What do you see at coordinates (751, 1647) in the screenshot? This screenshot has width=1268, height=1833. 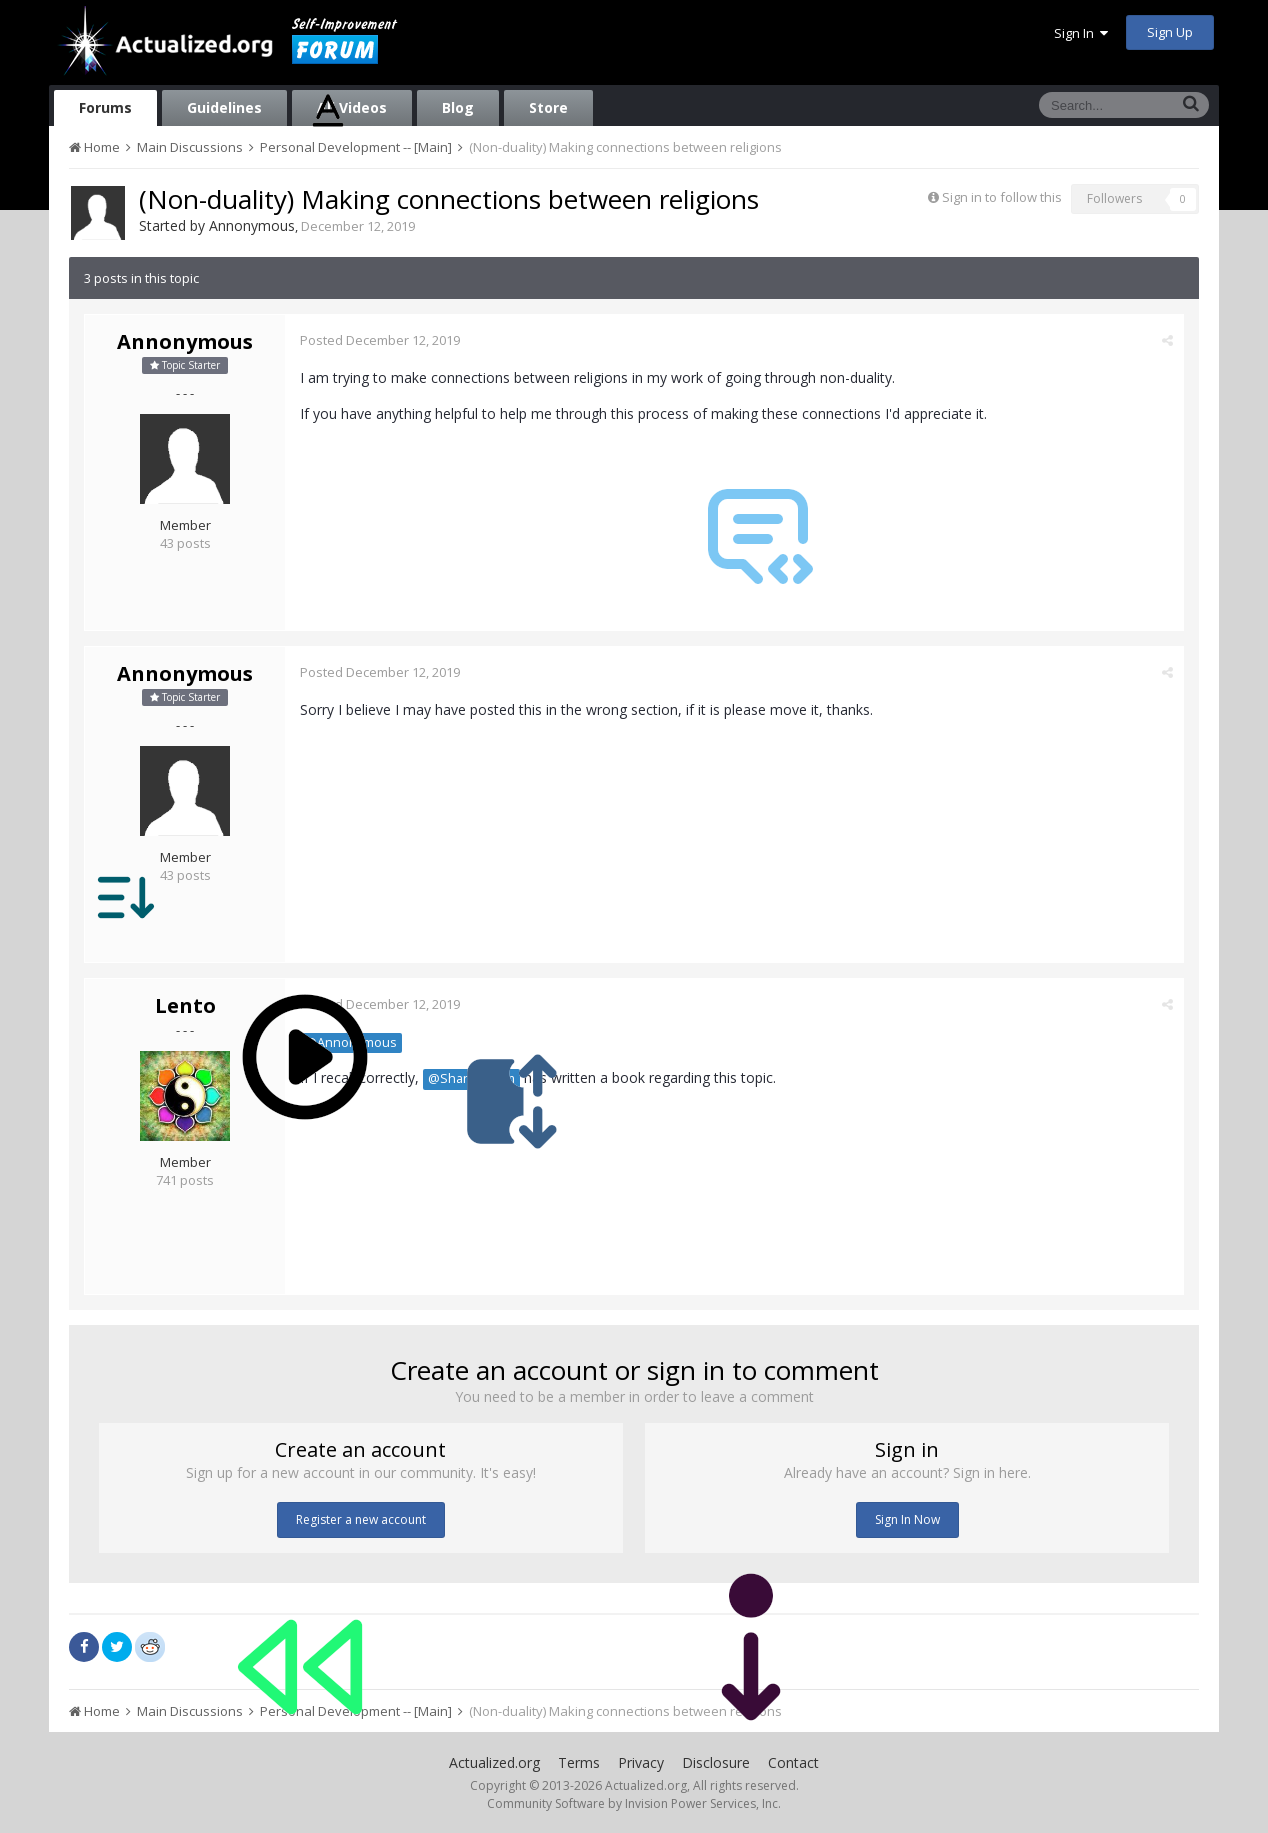 I see `move item down in a list` at bounding box center [751, 1647].